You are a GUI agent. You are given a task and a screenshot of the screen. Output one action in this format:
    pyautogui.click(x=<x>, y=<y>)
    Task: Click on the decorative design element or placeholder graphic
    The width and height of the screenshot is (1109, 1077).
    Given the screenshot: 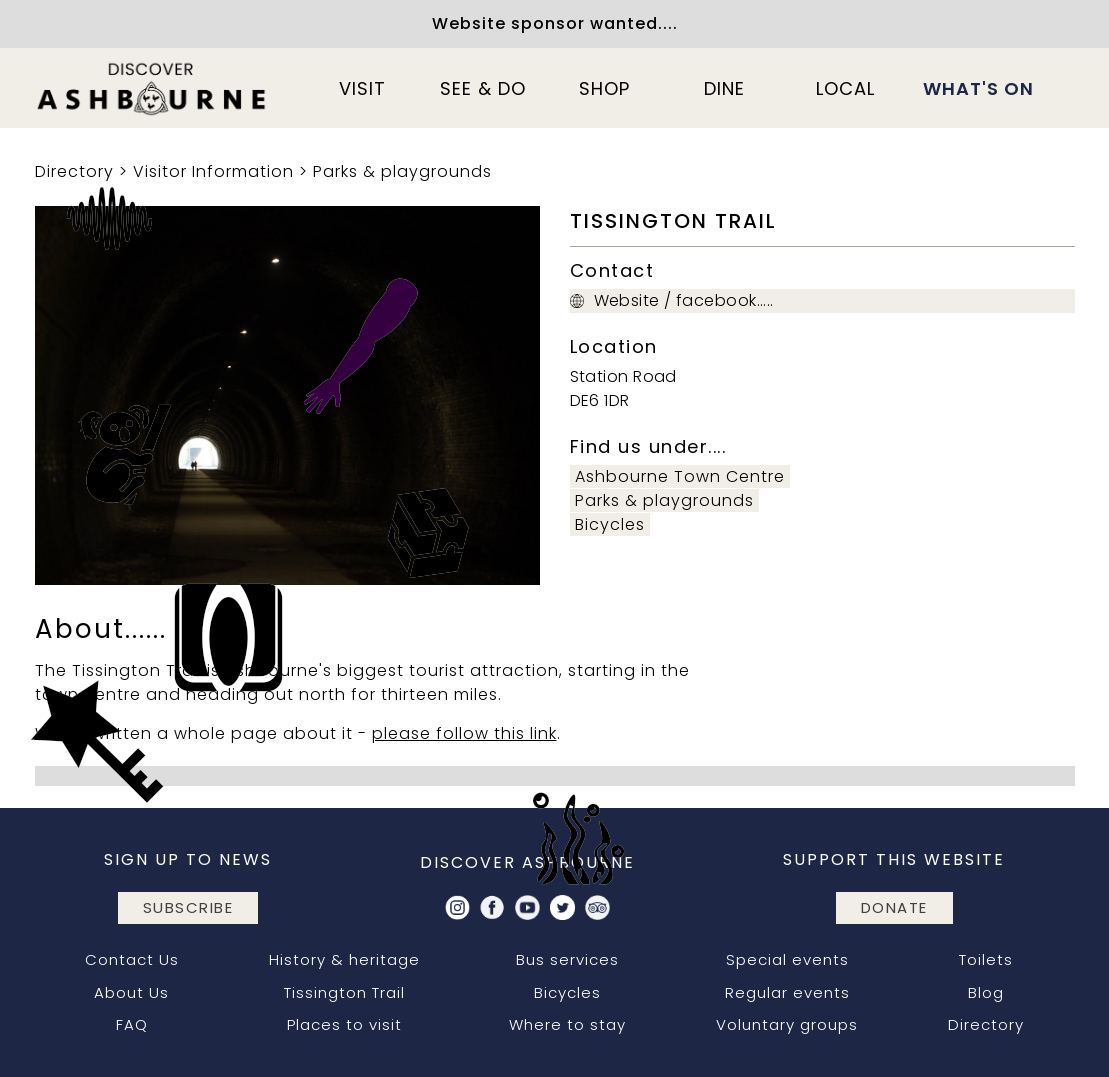 What is the action you would take?
    pyautogui.click(x=228, y=637)
    